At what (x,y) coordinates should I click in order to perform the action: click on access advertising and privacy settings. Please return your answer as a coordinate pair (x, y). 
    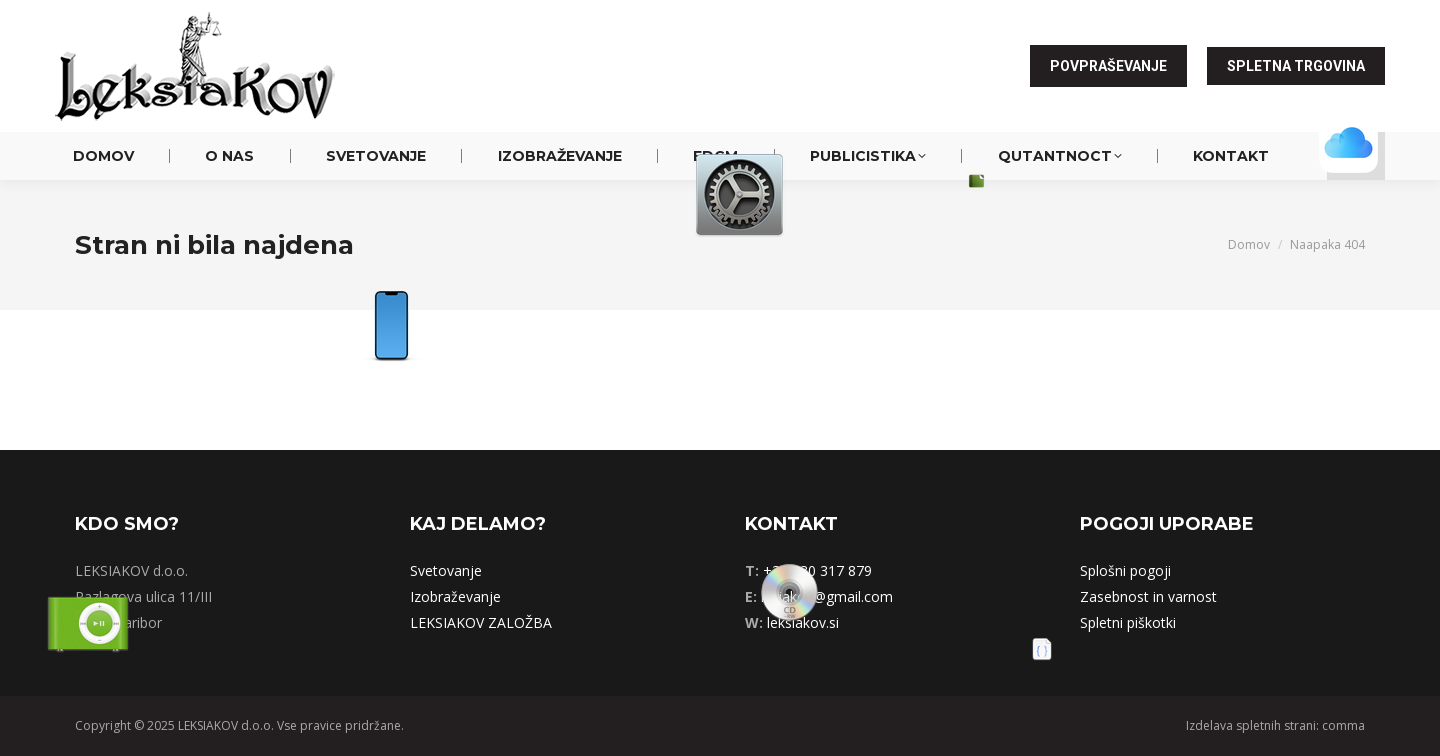
    Looking at the image, I should click on (739, 194).